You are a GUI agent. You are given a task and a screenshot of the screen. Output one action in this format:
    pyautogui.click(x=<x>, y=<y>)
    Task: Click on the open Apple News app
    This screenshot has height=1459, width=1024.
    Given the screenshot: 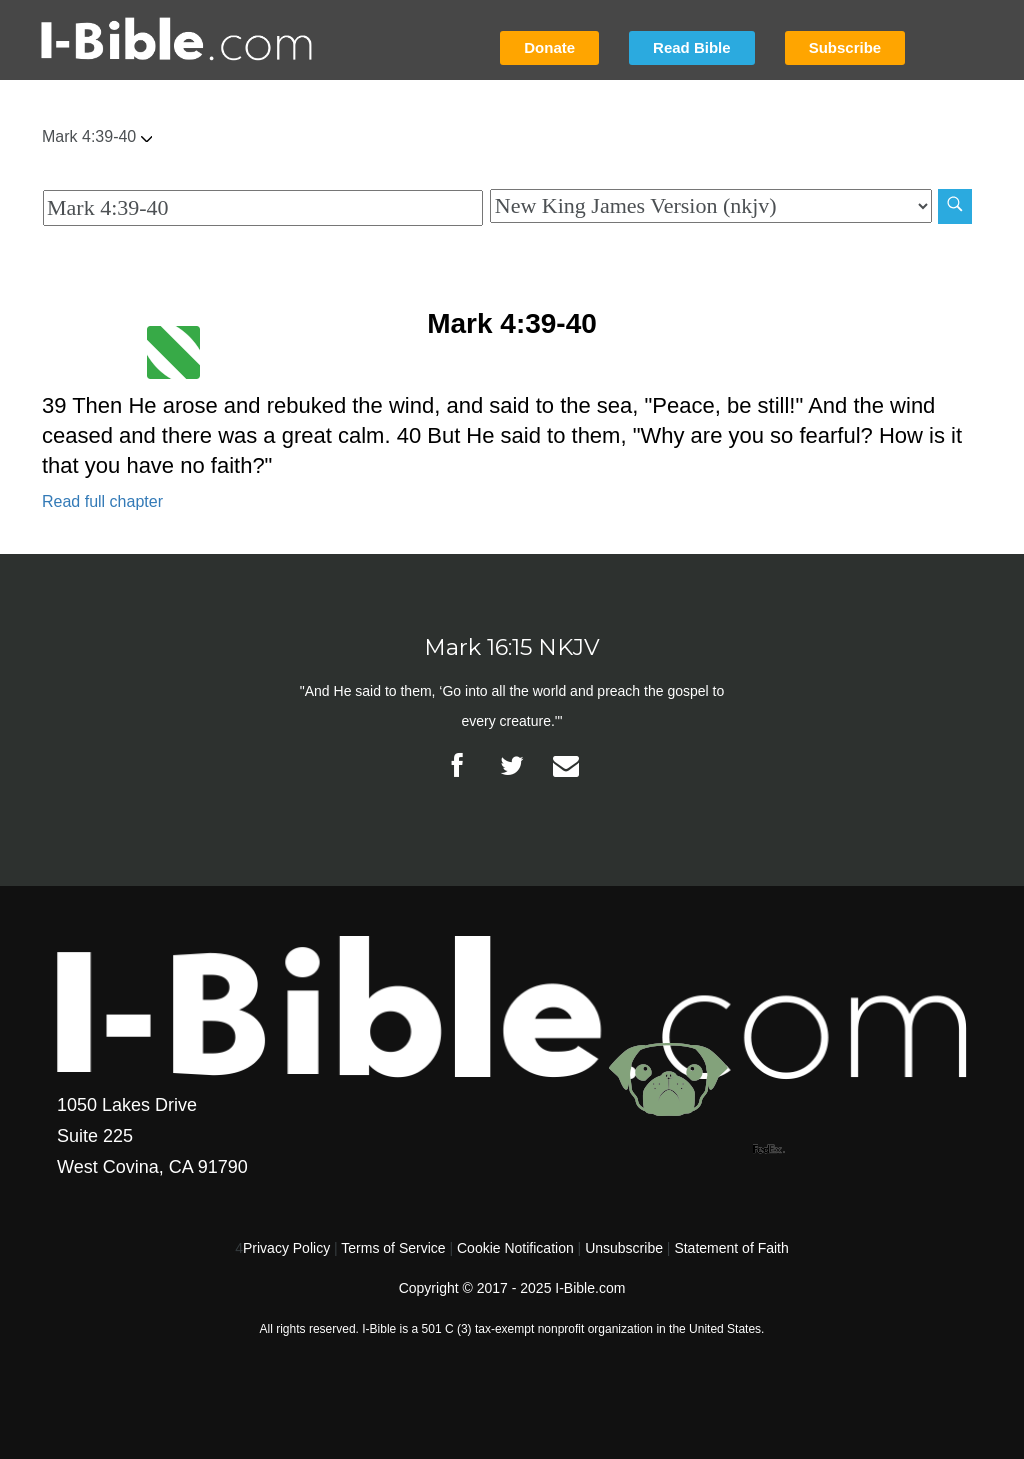 What is the action you would take?
    pyautogui.click(x=173, y=352)
    